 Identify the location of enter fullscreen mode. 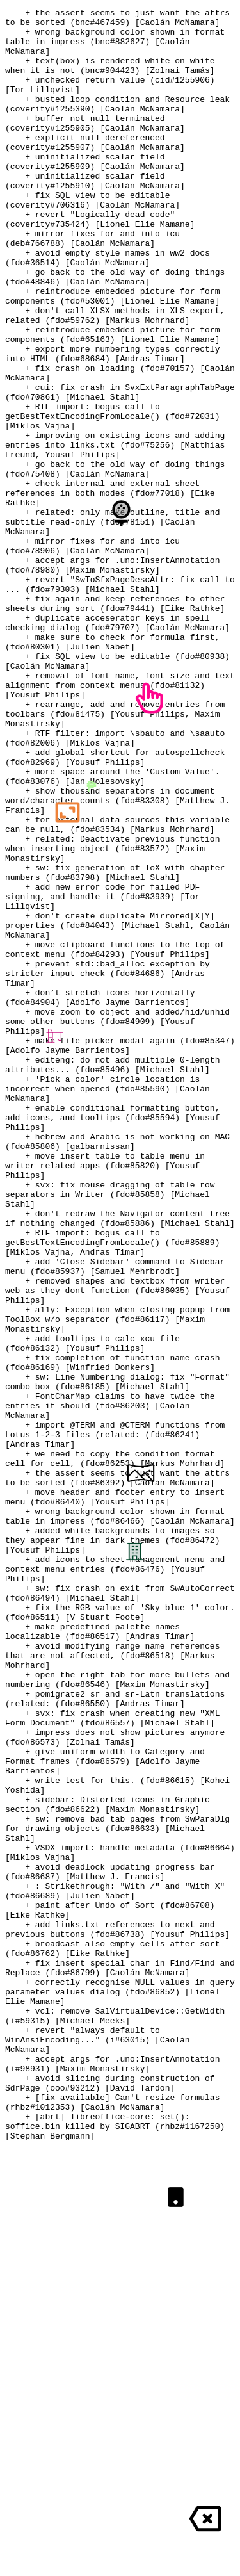
(67, 812).